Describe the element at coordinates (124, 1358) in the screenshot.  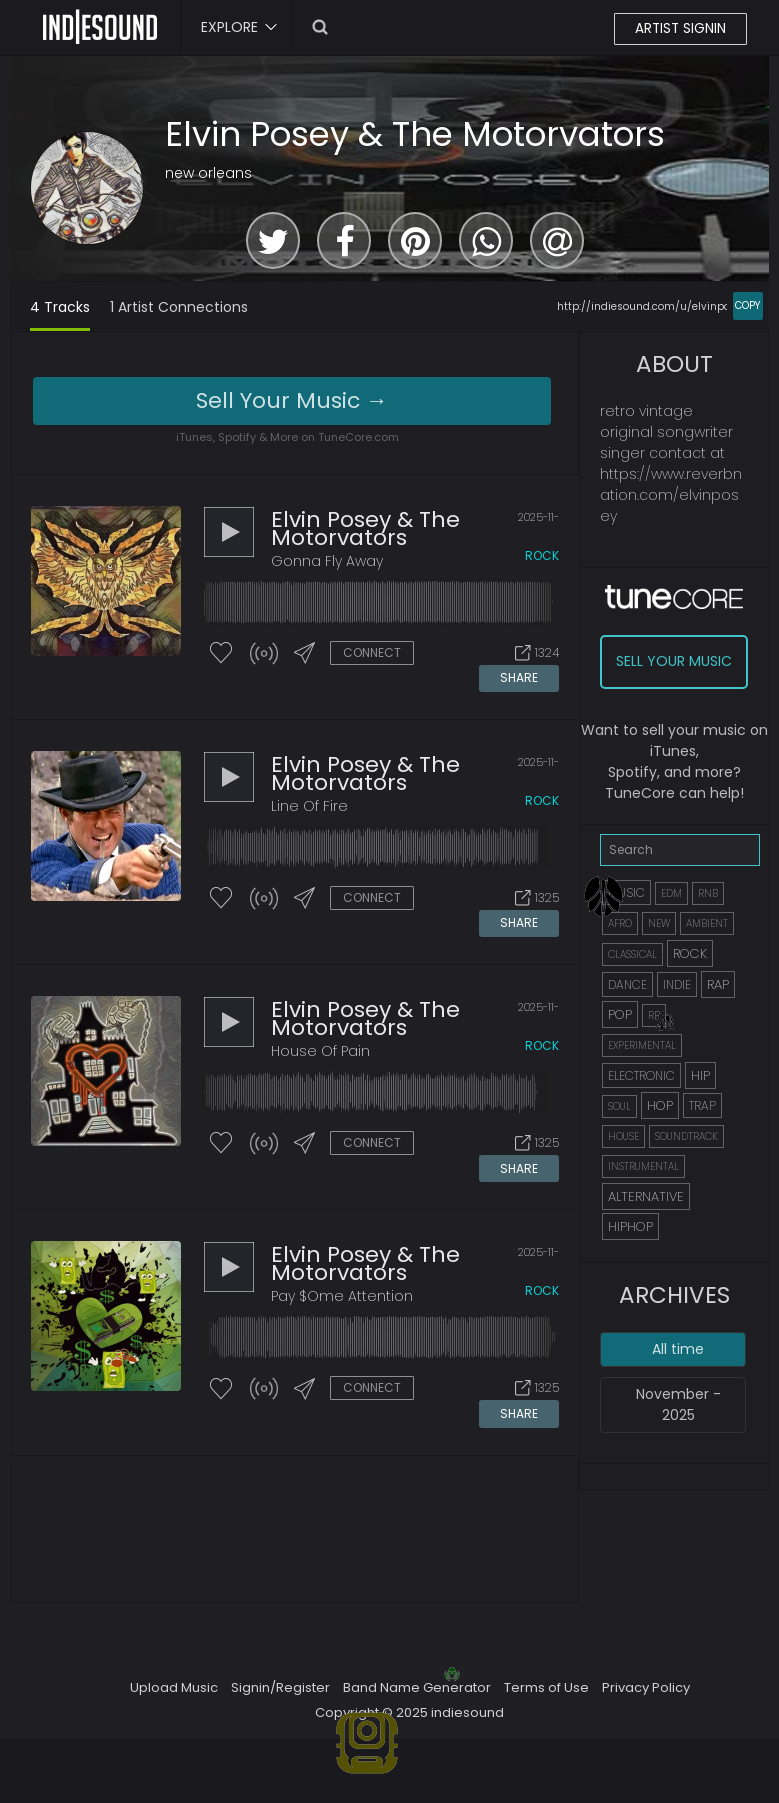
I see `sonic the hedgehog character or game reference` at that location.